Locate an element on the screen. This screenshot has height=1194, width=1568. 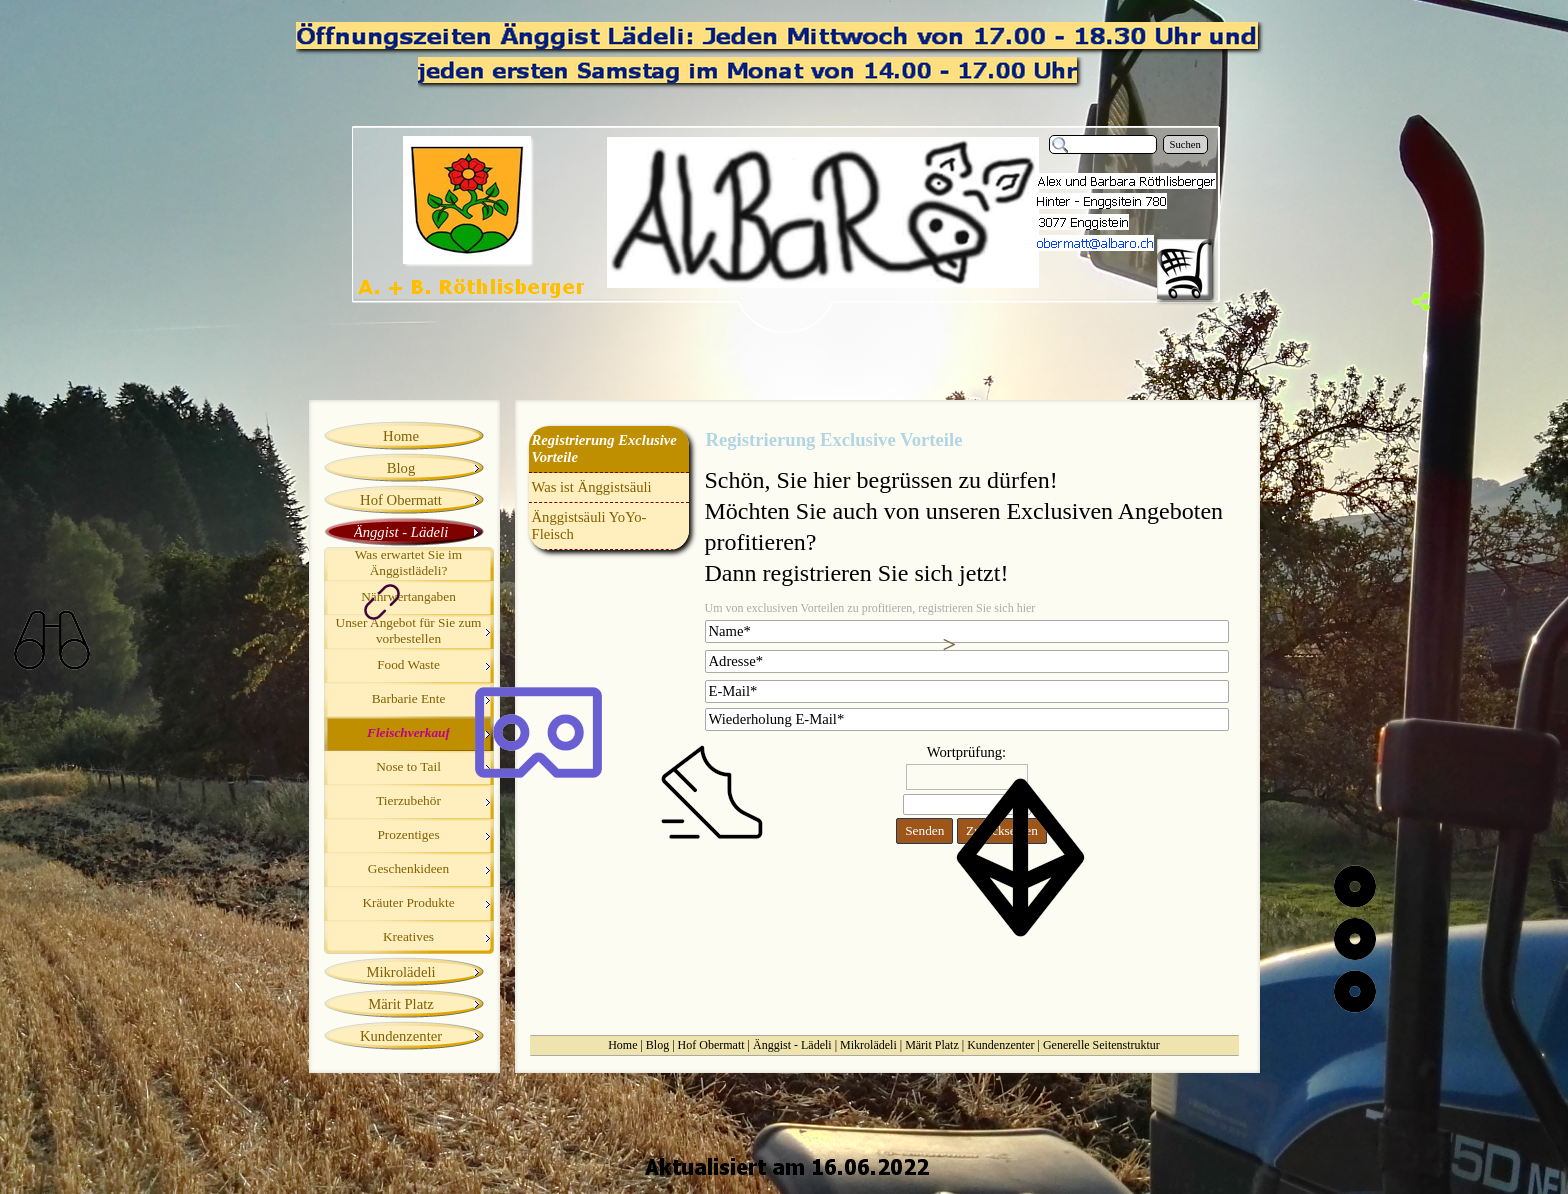
unlink or disconnect a connected item is located at coordinates (382, 602).